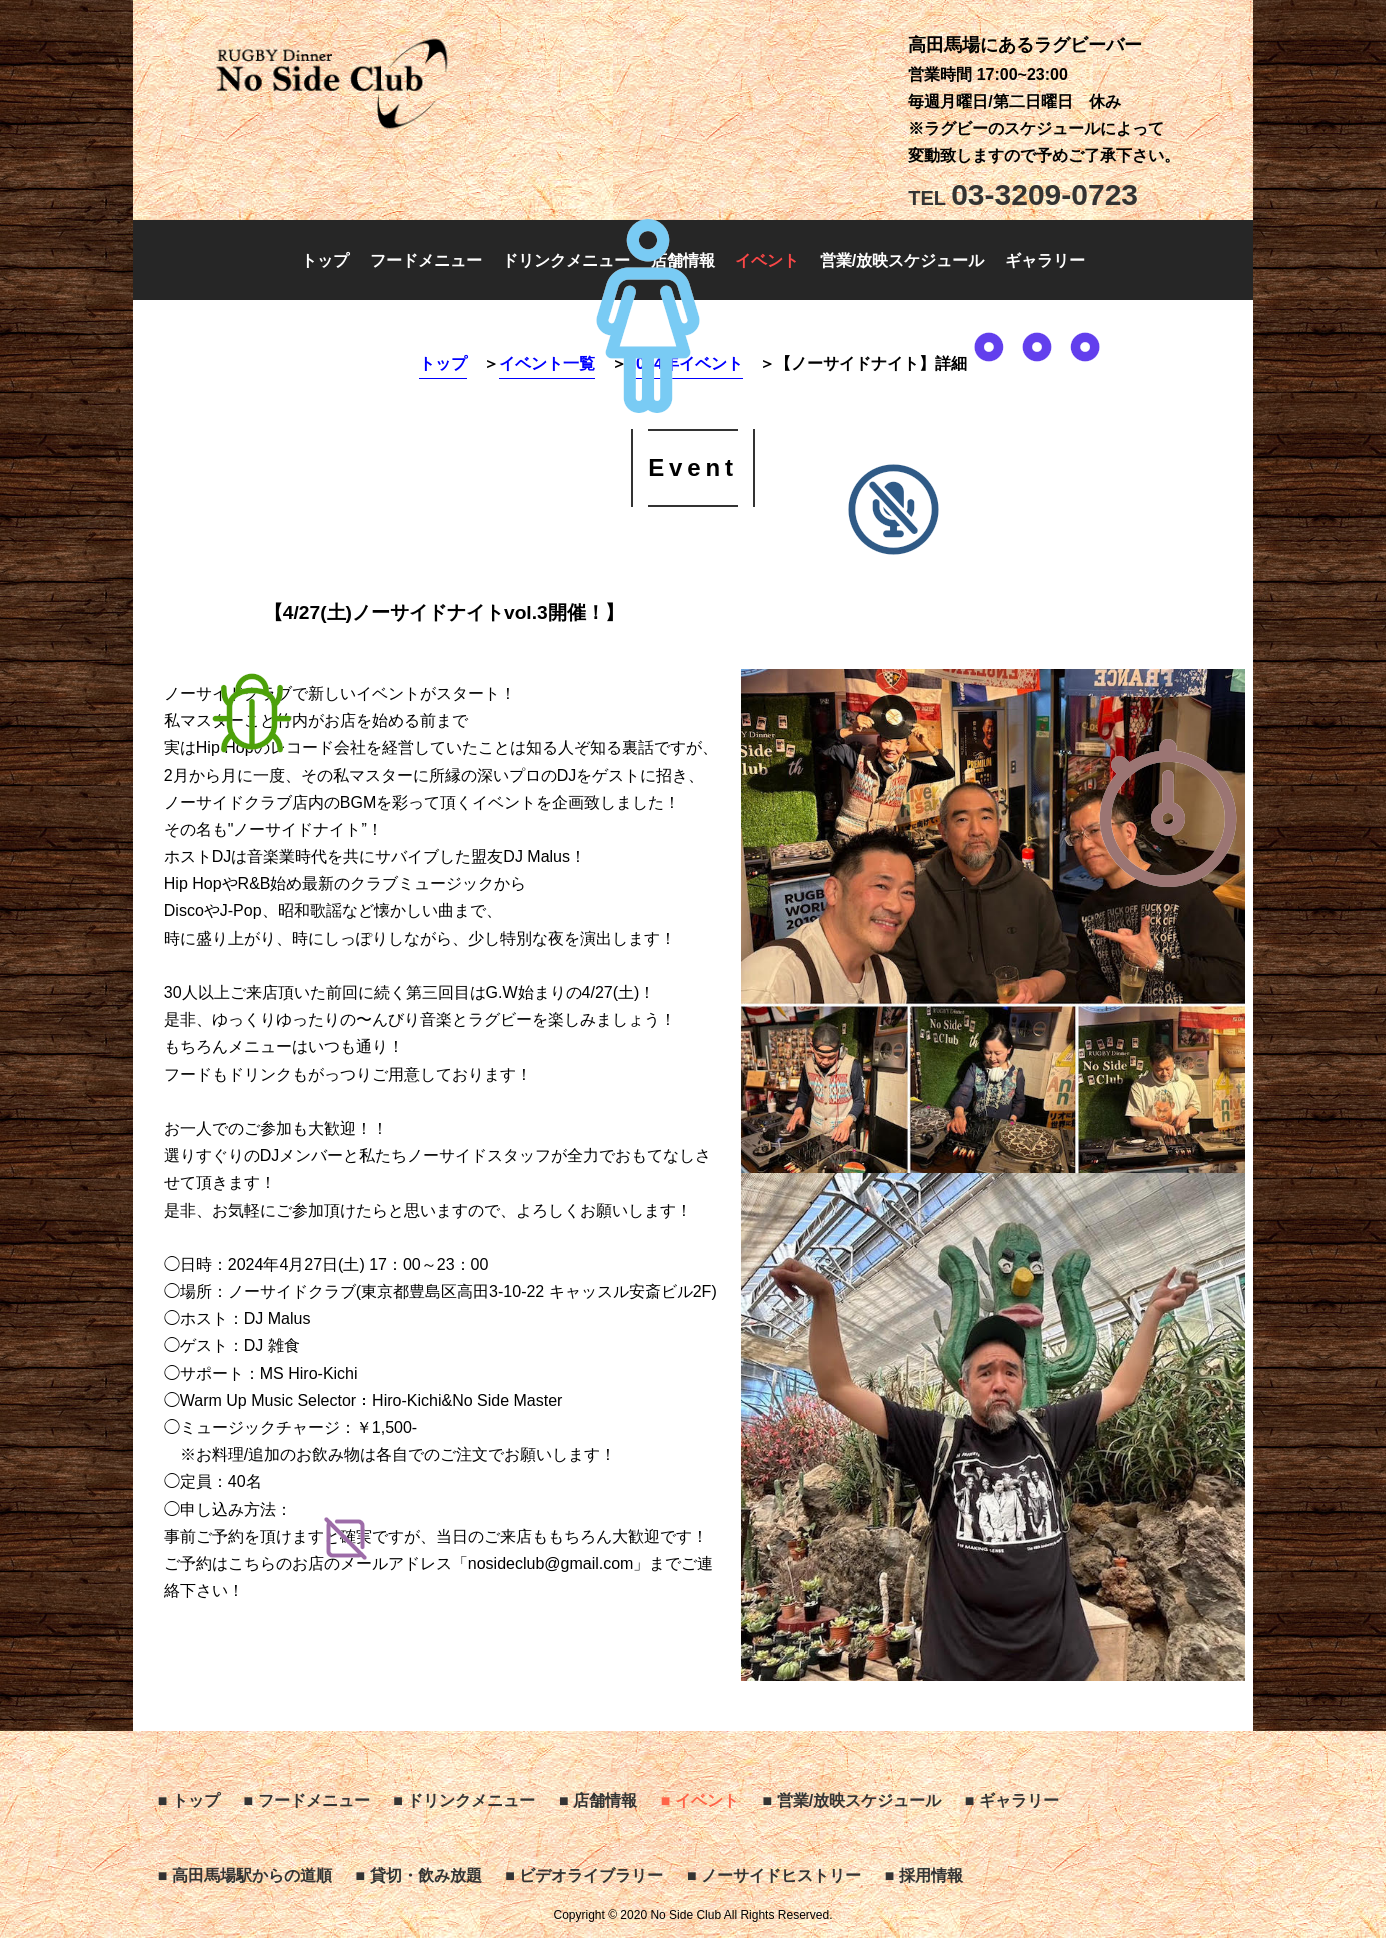  What do you see at coordinates (648, 316) in the screenshot?
I see `indicates women's restroom or facilities` at bounding box center [648, 316].